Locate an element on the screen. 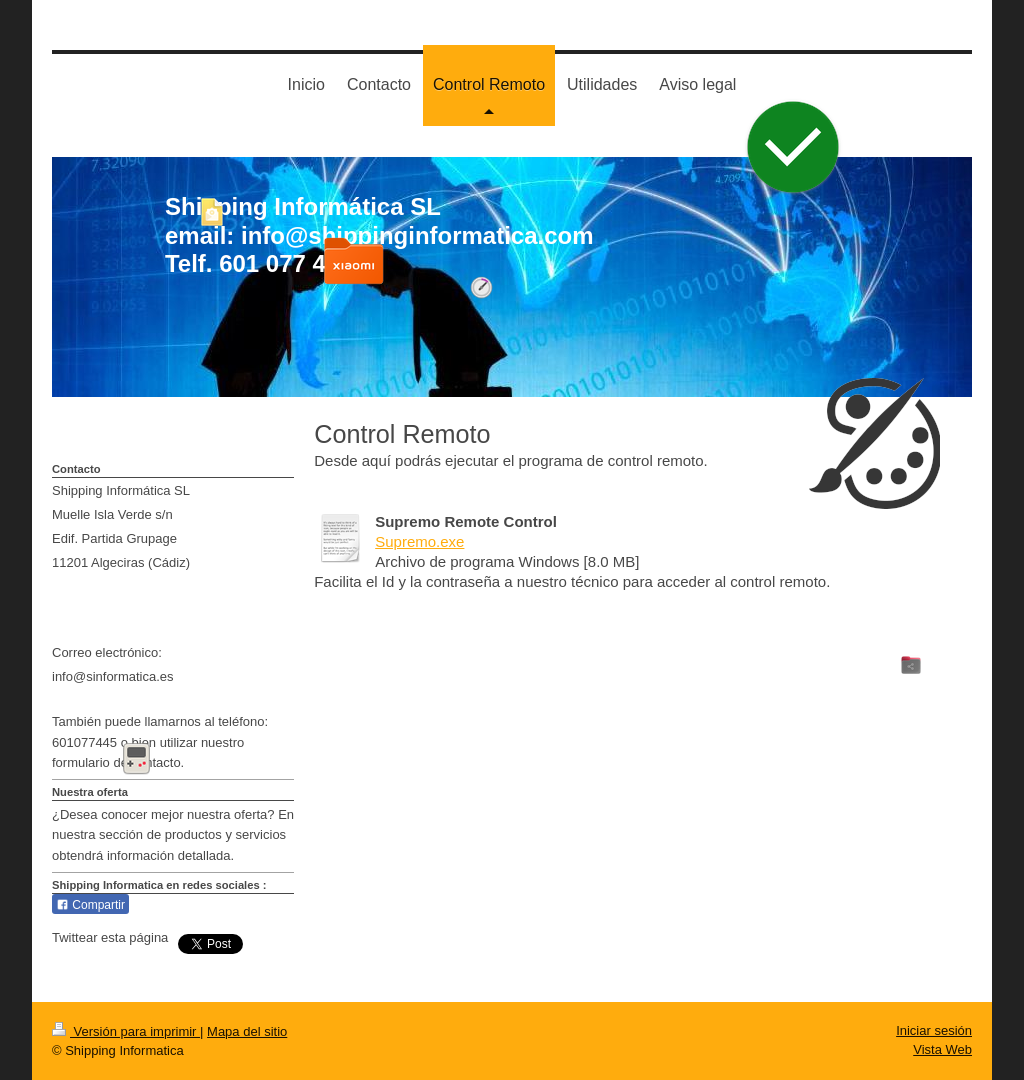  access your public shared files folder is located at coordinates (911, 665).